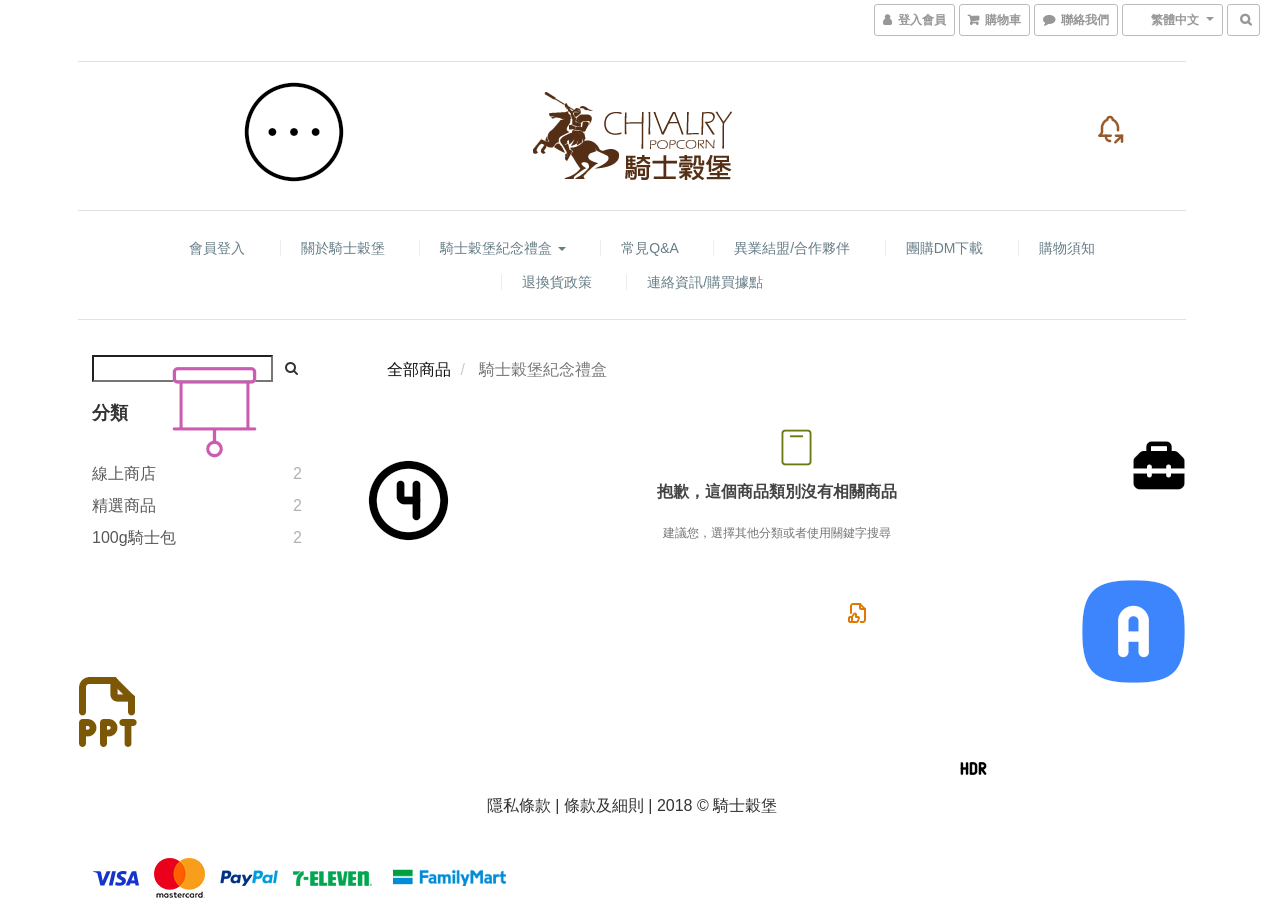 This screenshot has height=913, width=1264. What do you see at coordinates (408, 500) in the screenshot?
I see `step 4 in a multi-step process` at bounding box center [408, 500].